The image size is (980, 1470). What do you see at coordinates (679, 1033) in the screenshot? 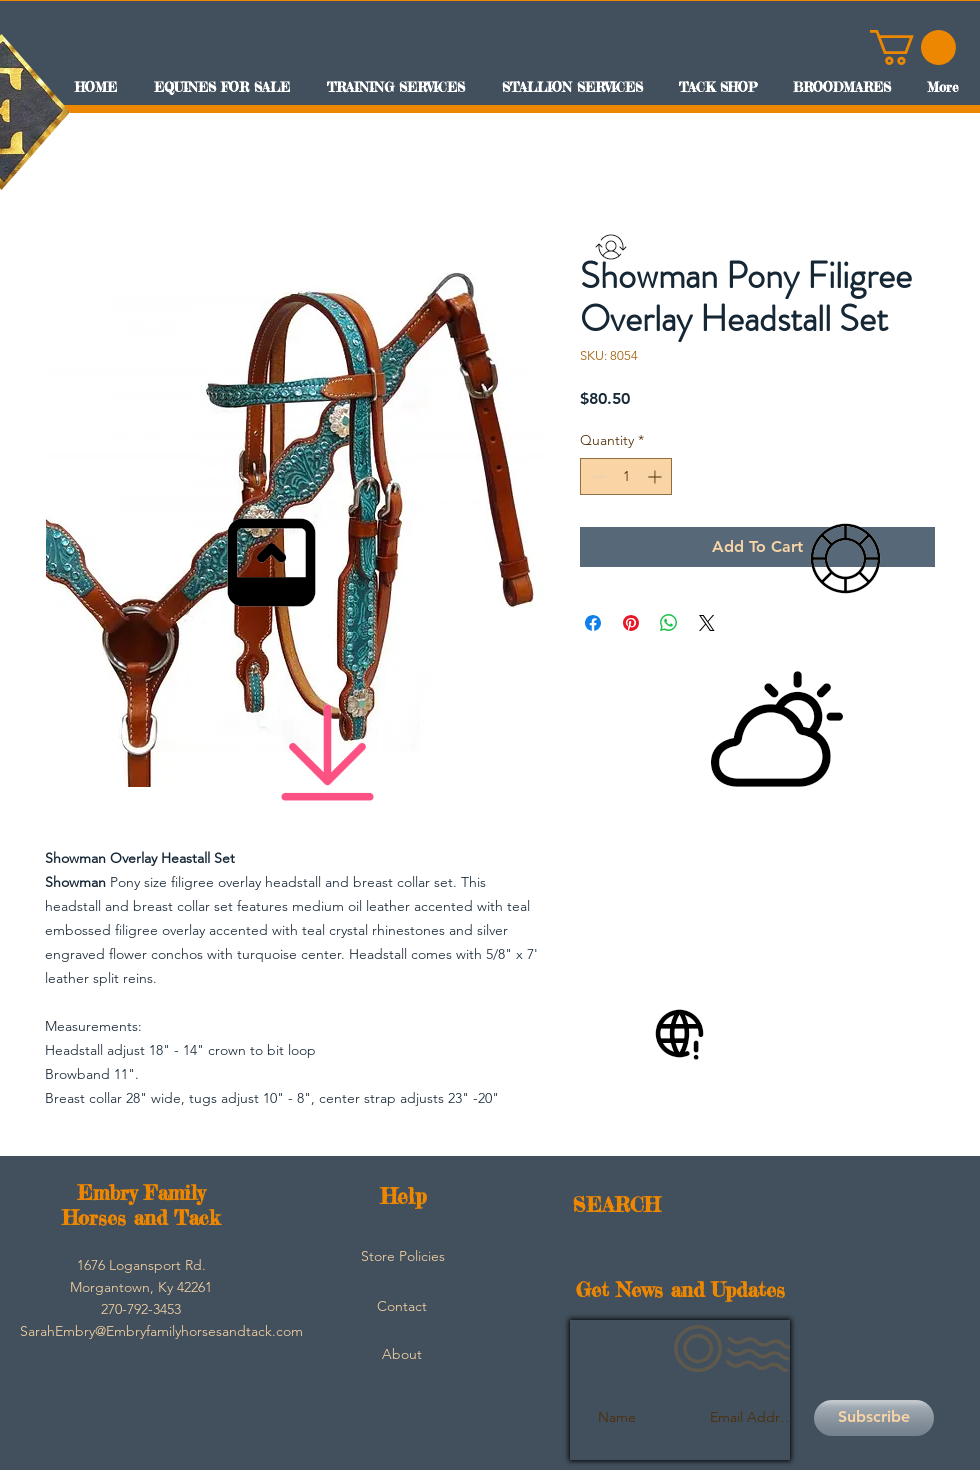
I see `indicates a global network or internet connection issue` at bounding box center [679, 1033].